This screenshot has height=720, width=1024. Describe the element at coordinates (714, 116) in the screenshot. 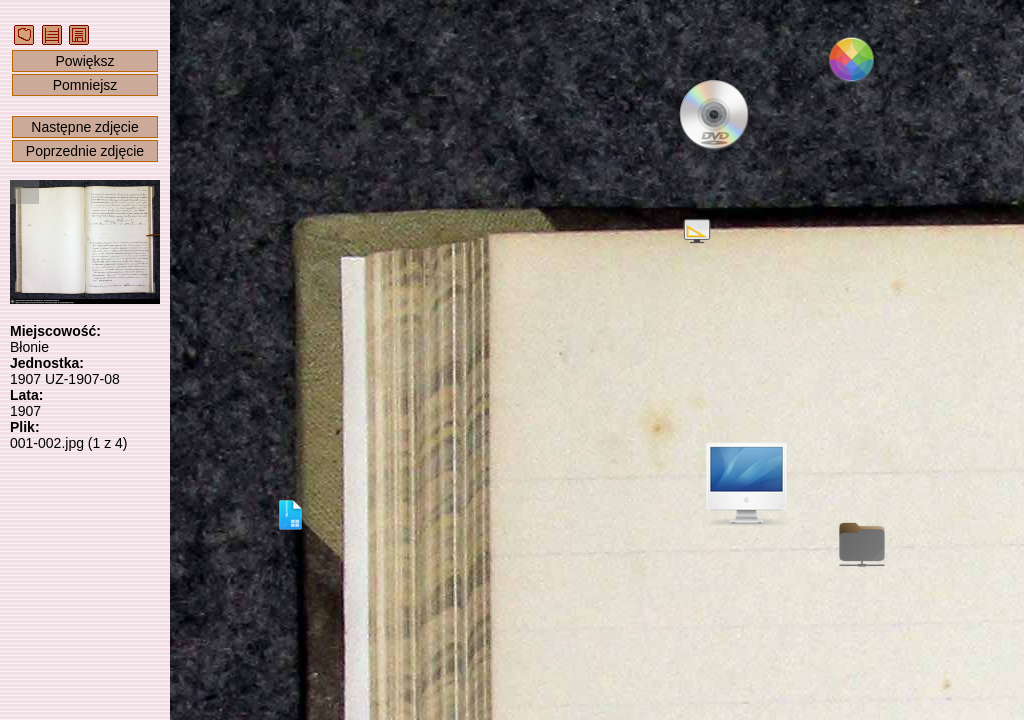

I see `access DVD drive or optical disc contents` at that location.